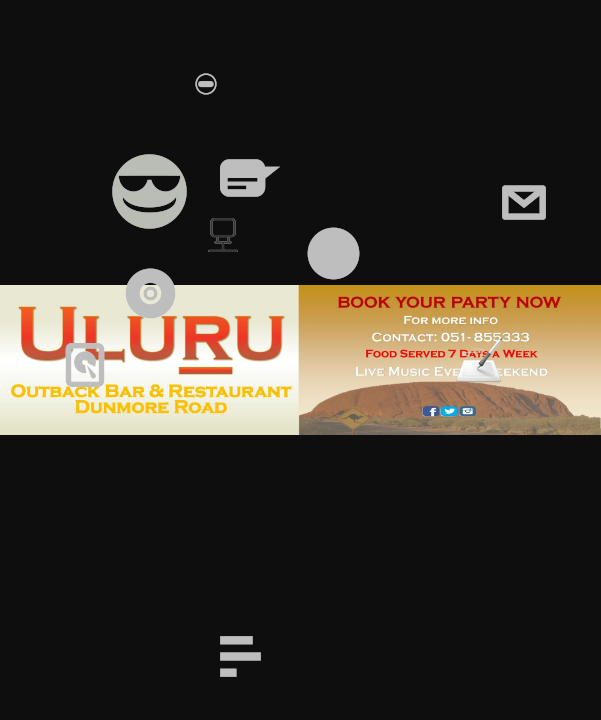  I want to click on toggle subtitles or closed captions, so click(250, 178).